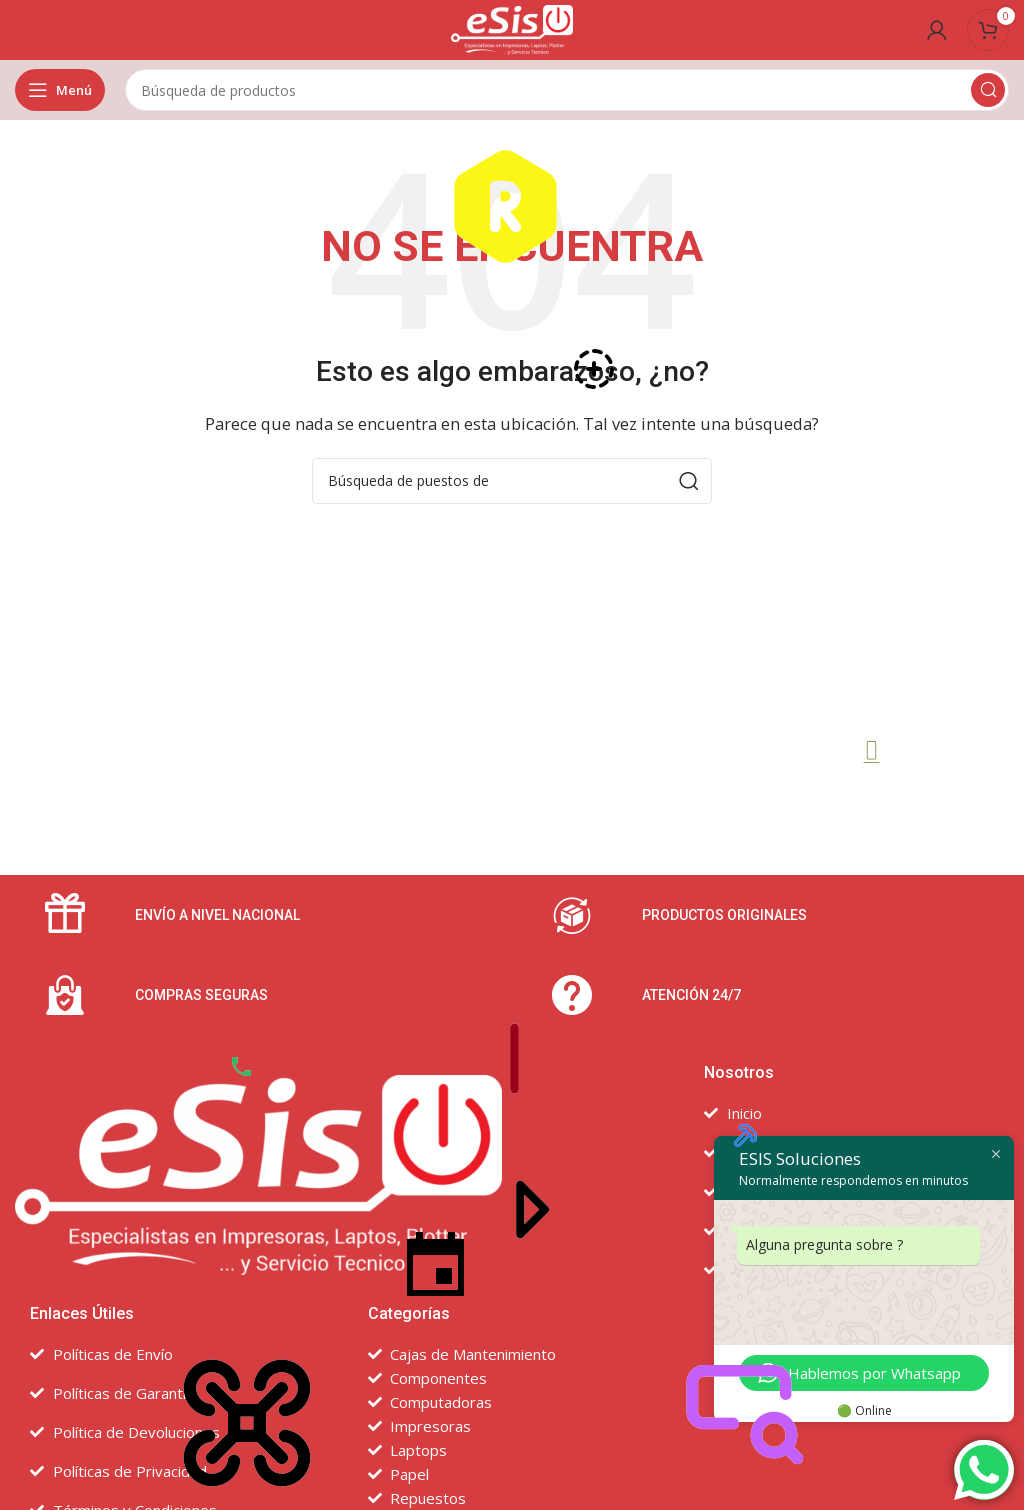 The width and height of the screenshot is (1024, 1510). I want to click on navigate to the next item or screen, so click(528, 1209).